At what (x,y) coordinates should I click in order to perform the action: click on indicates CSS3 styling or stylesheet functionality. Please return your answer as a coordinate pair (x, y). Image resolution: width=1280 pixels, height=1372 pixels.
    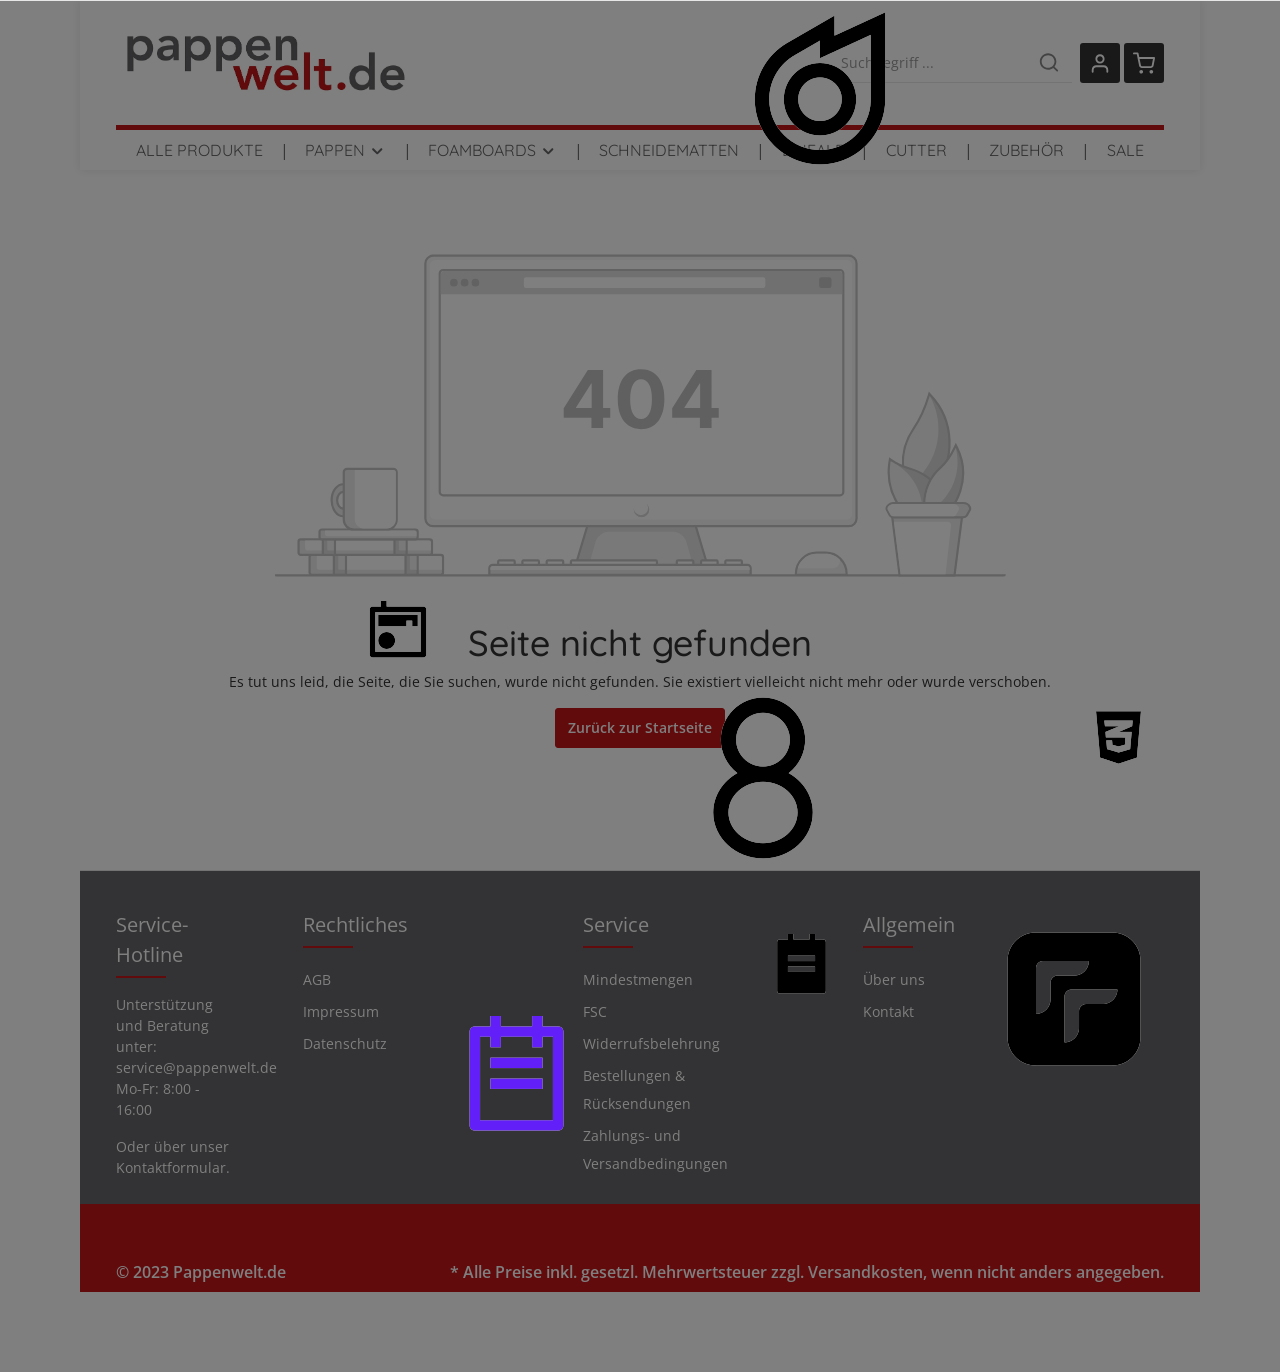
    Looking at the image, I should click on (1118, 737).